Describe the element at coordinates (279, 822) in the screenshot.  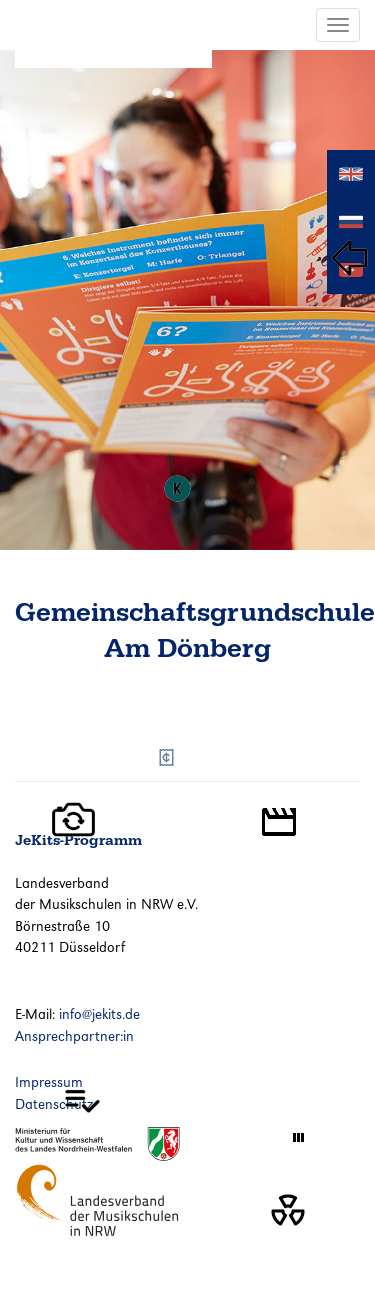
I see `create a new video or movie project` at that location.